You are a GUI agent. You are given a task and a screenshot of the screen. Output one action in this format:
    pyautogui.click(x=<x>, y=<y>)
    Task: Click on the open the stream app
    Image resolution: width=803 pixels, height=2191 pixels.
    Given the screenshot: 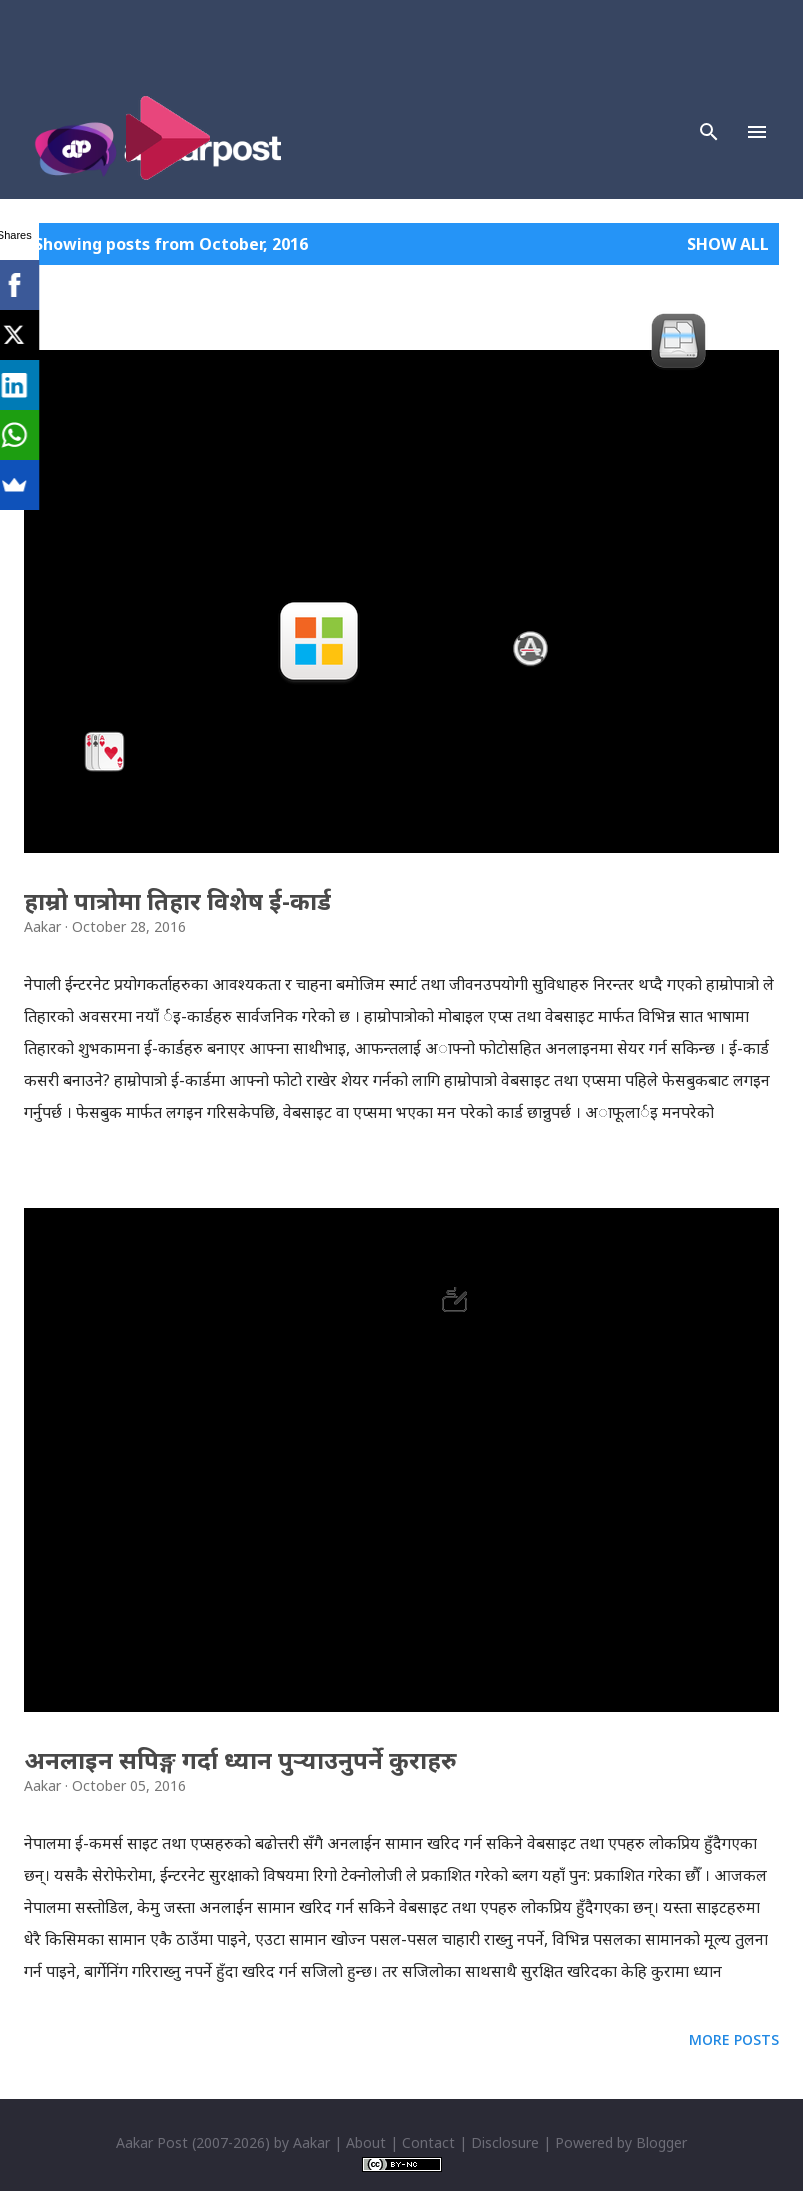 What is the action you would take?
    pyautogui.click(x=168, y=138)
    